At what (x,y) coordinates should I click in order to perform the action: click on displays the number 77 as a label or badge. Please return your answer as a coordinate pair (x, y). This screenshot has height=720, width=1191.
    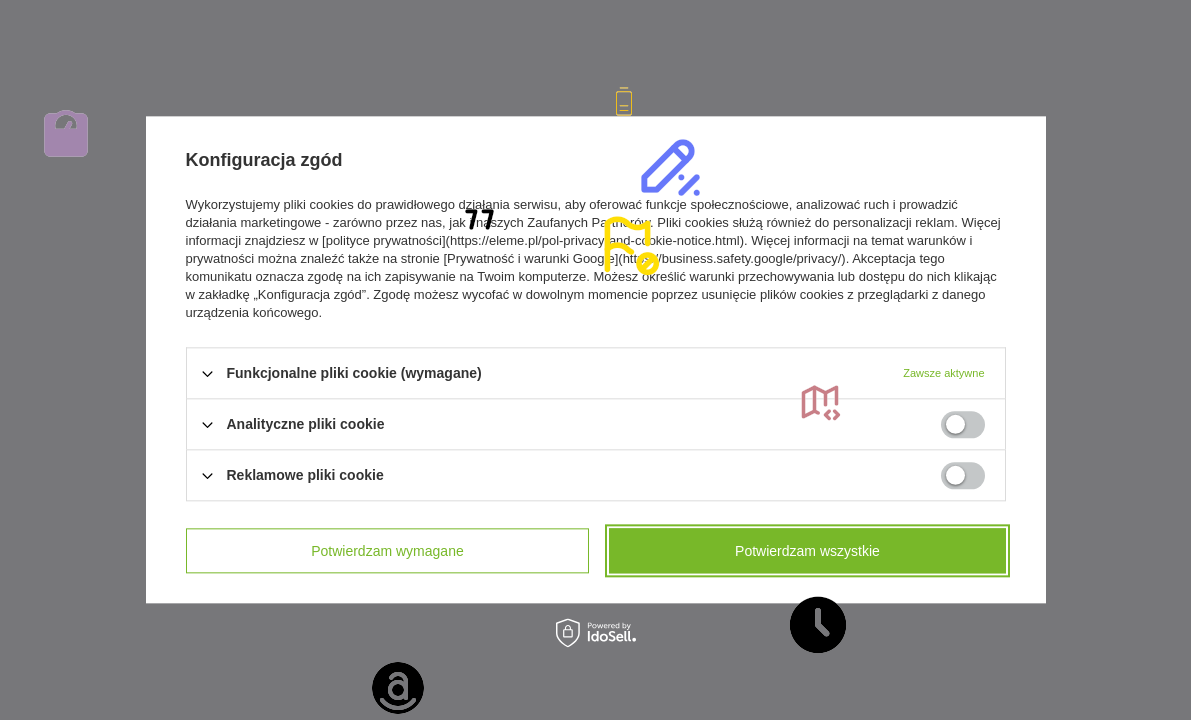
    Looking at the image, I should click on (479, 219).